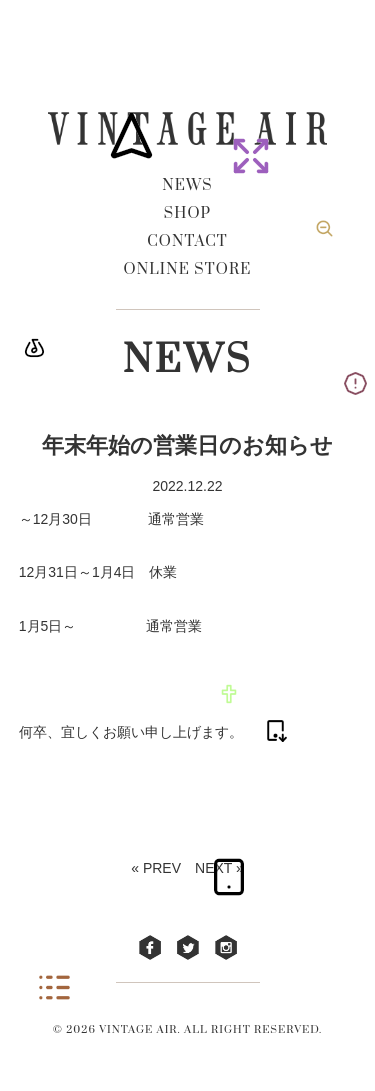  What do you see at coordinates (275, 730) in the screenshot?
I see `download content to tablet` at bounding box center [275, 730].